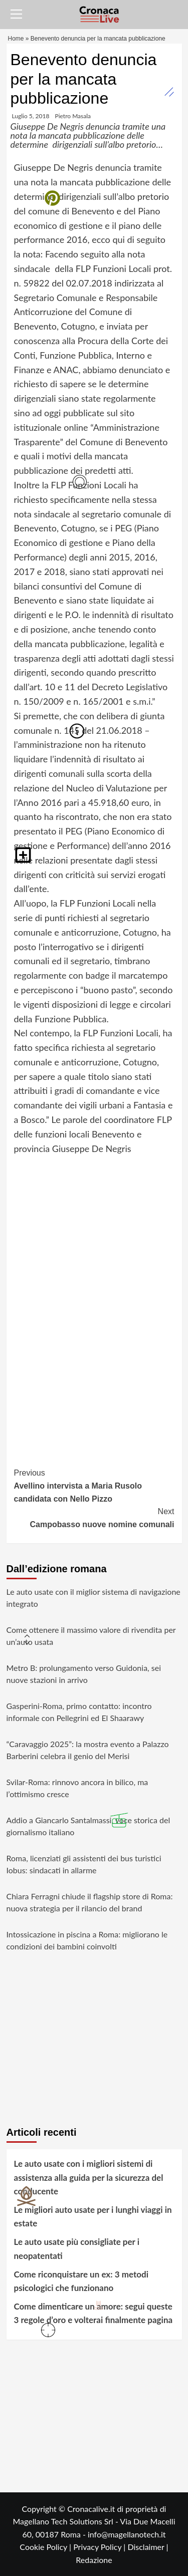 The width and height of the screenshot is (188, 2576). I want to click on view more information or details, so click(77, 731).